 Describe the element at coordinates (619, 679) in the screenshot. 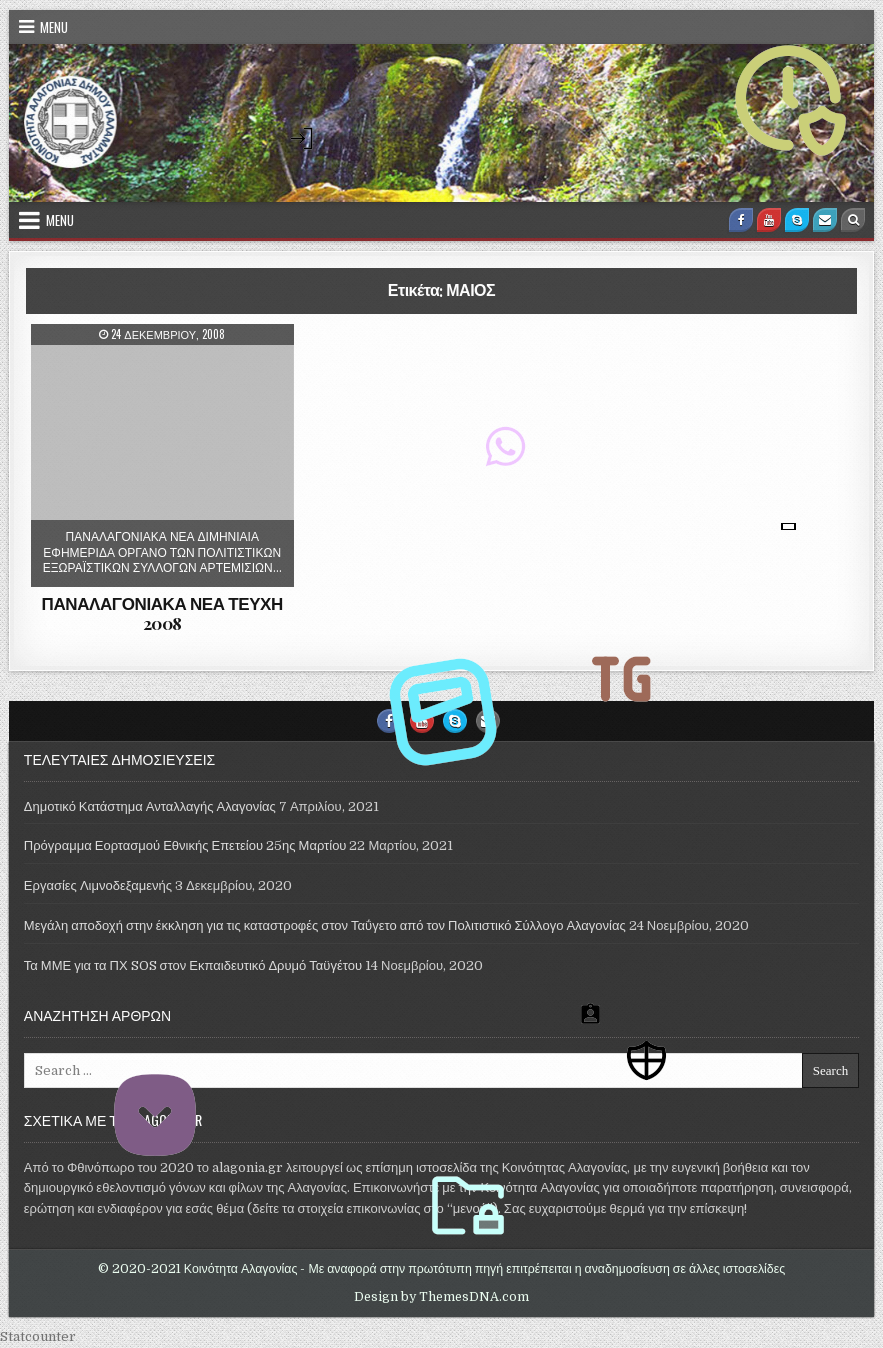

I see `tangent function in a math or calculator app` at that location.